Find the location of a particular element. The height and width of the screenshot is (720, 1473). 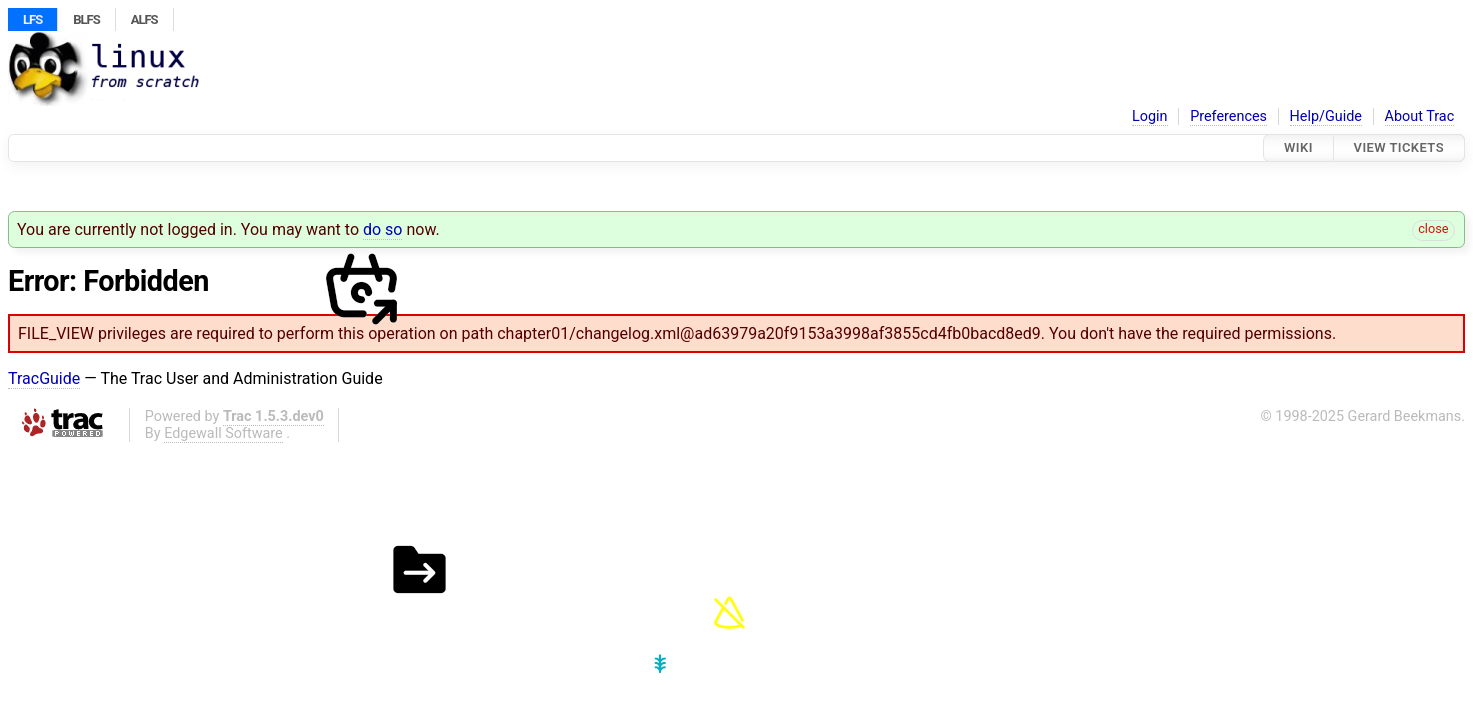

view growth metrics or analytics is located at coordinates (660, 664).